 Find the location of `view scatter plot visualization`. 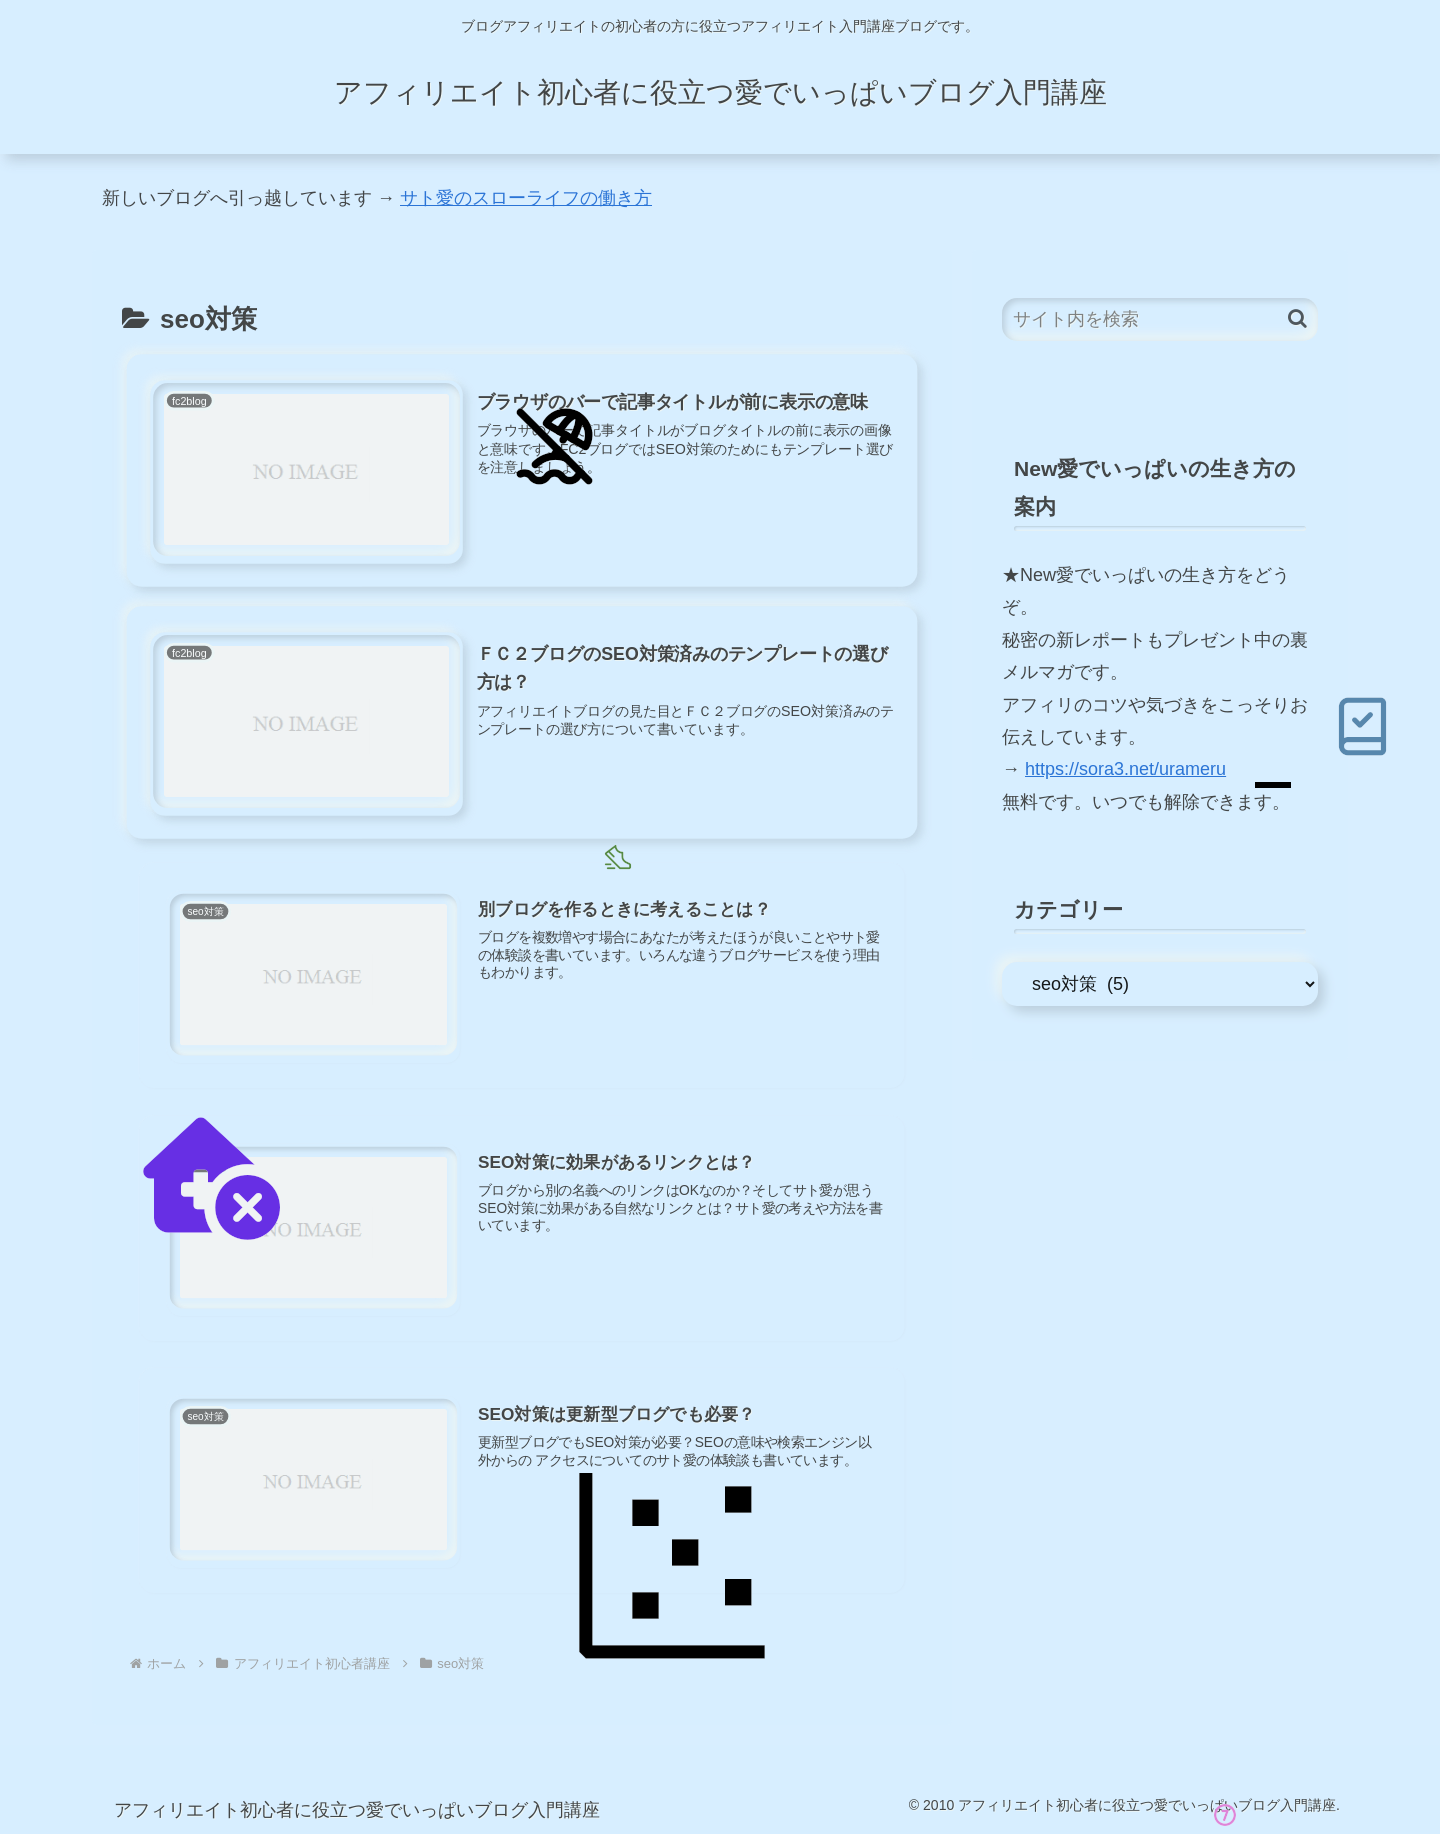

view scatter plot visualization is located at coordinates (672, 1579).